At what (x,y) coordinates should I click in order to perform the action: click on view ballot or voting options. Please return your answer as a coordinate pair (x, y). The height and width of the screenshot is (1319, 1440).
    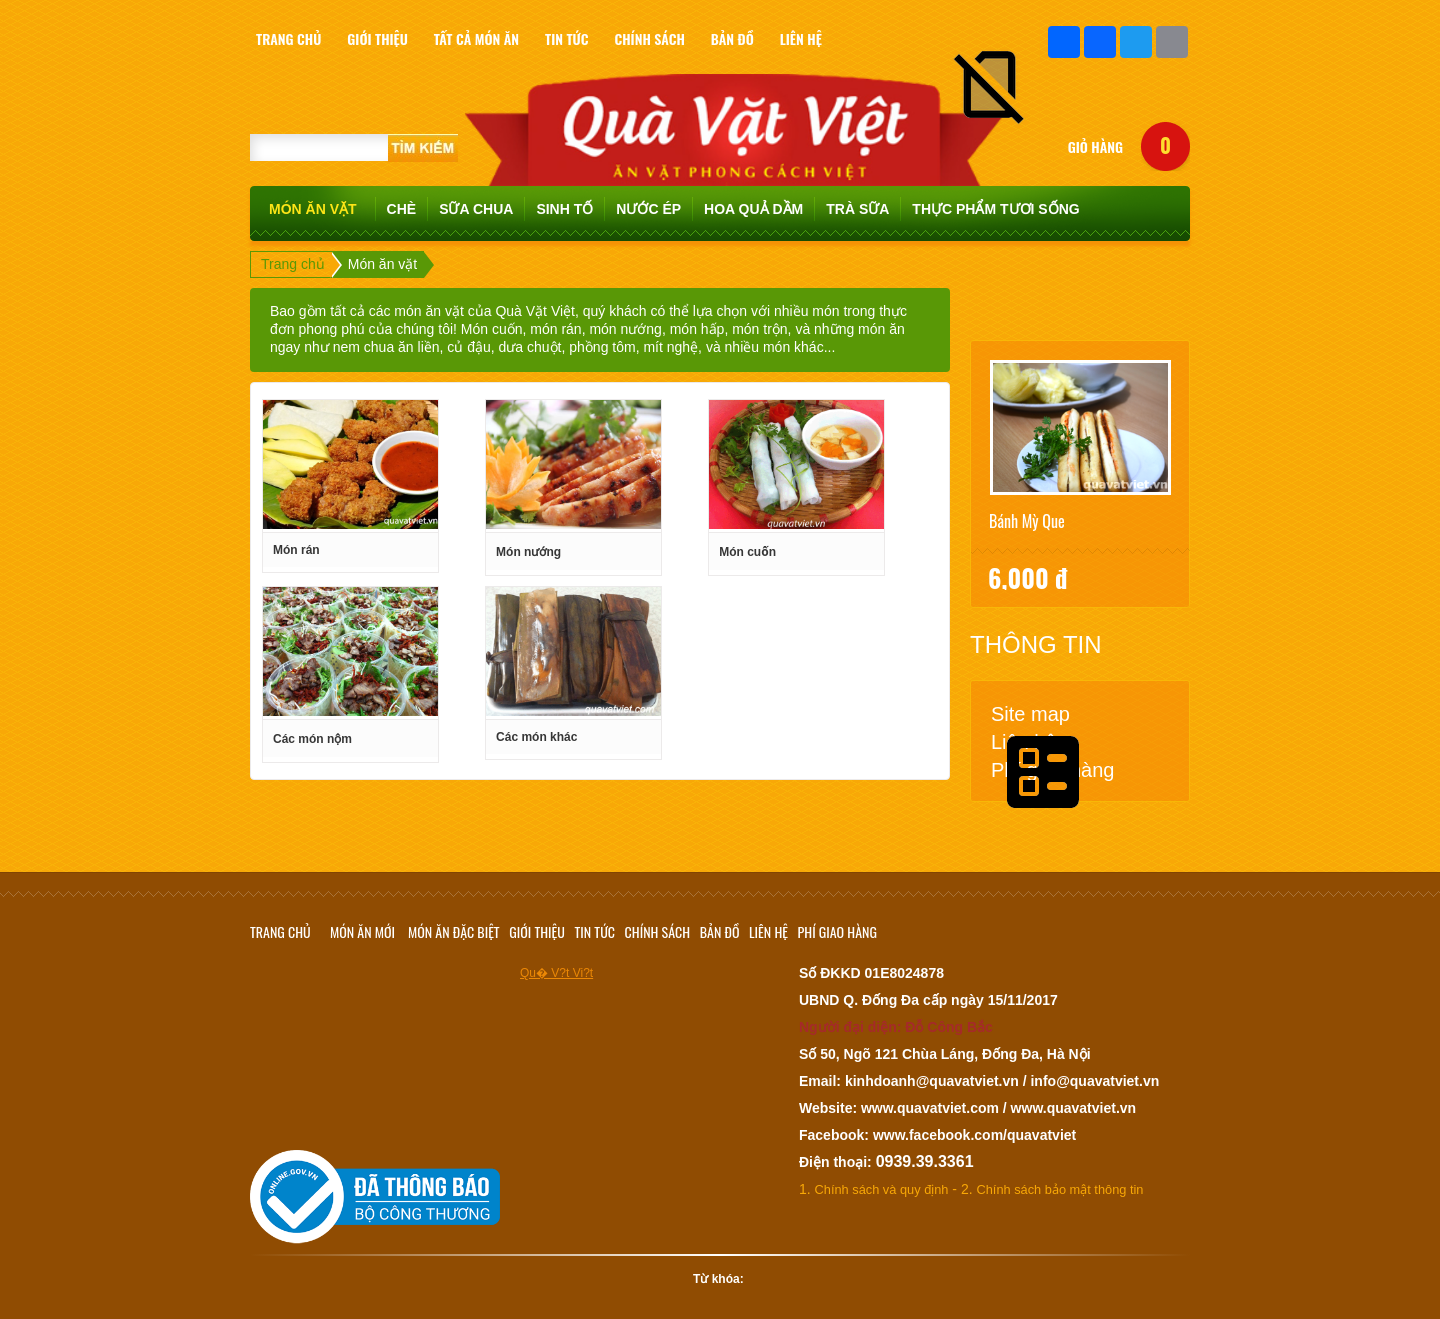
    Looking at the image, I should click on (1043, 772).